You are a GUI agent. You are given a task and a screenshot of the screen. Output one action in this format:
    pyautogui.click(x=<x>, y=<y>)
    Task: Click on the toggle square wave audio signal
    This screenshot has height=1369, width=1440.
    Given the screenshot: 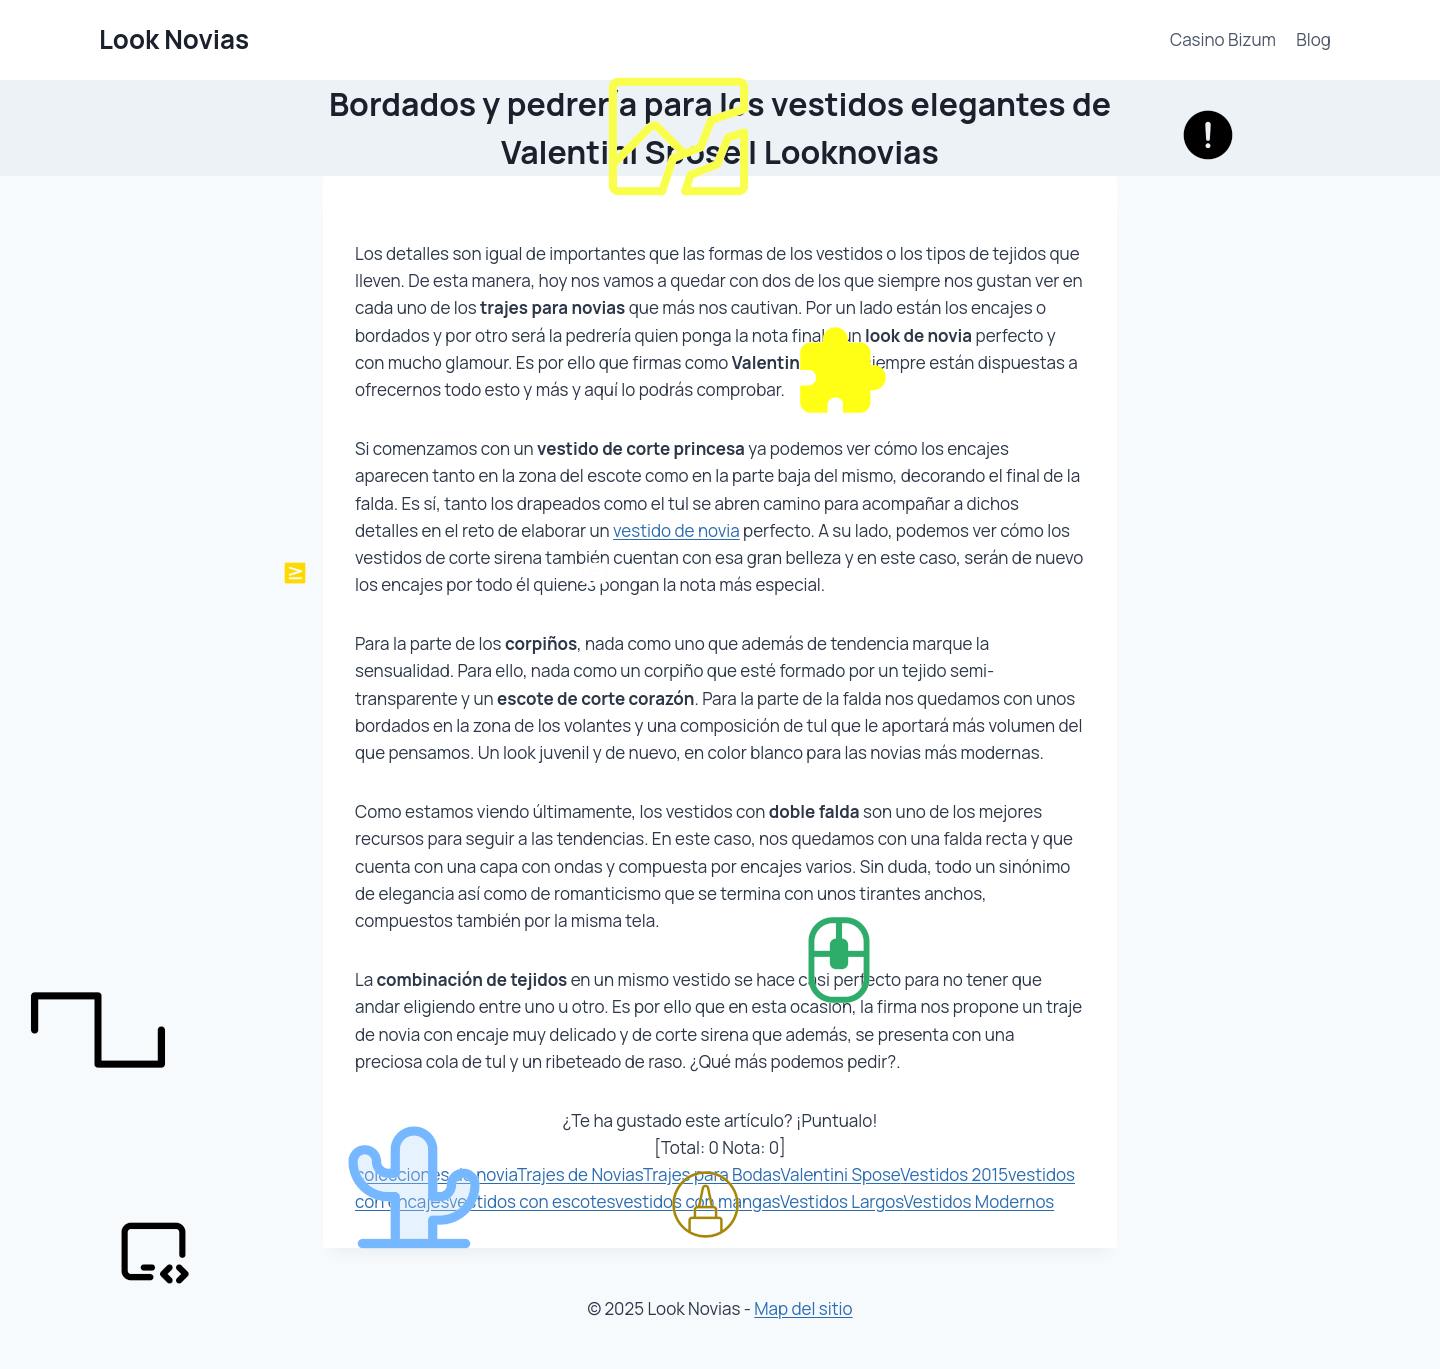 What is the action you would take?
    pyautogui.click(x=98, y=1030)
    